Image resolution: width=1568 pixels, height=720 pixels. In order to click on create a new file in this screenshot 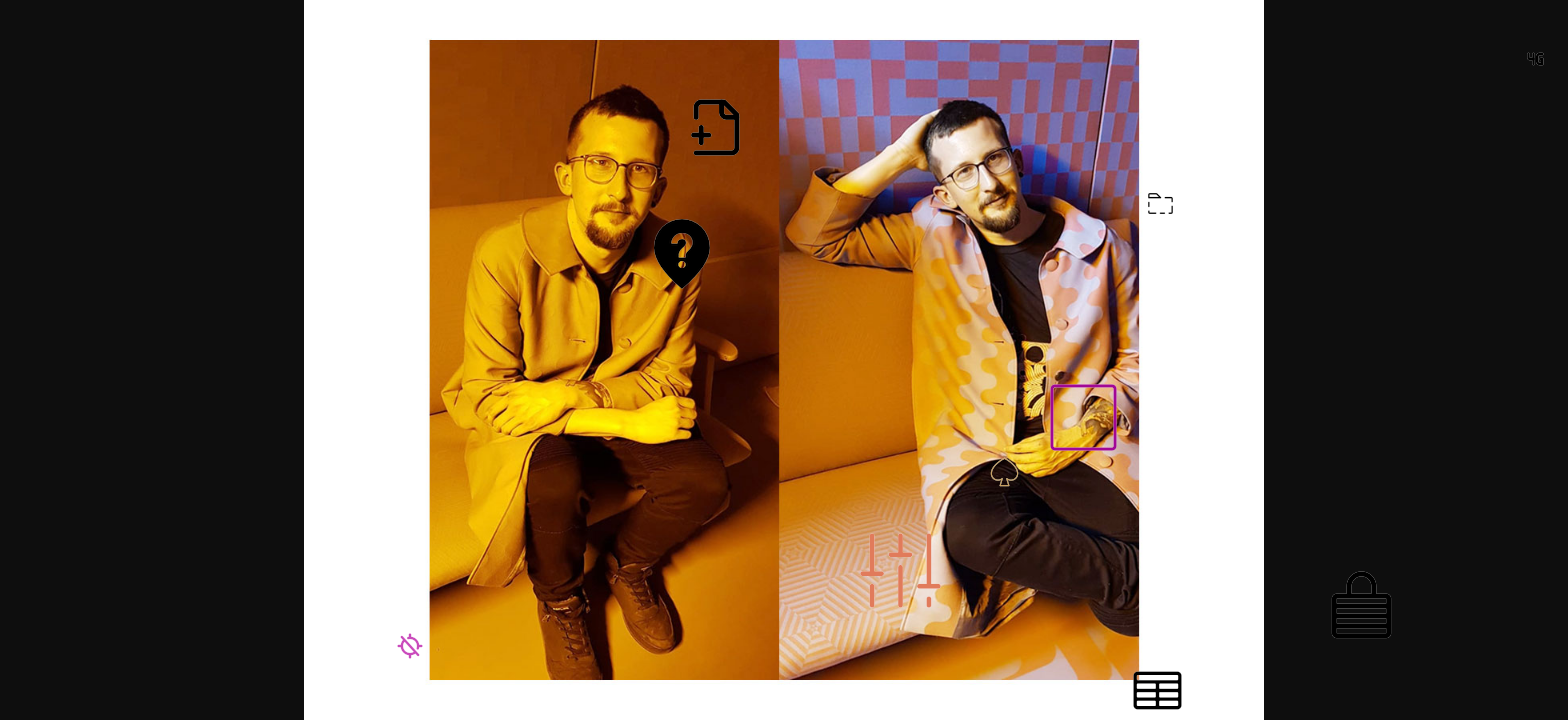, I will do `click(716, 127)`.